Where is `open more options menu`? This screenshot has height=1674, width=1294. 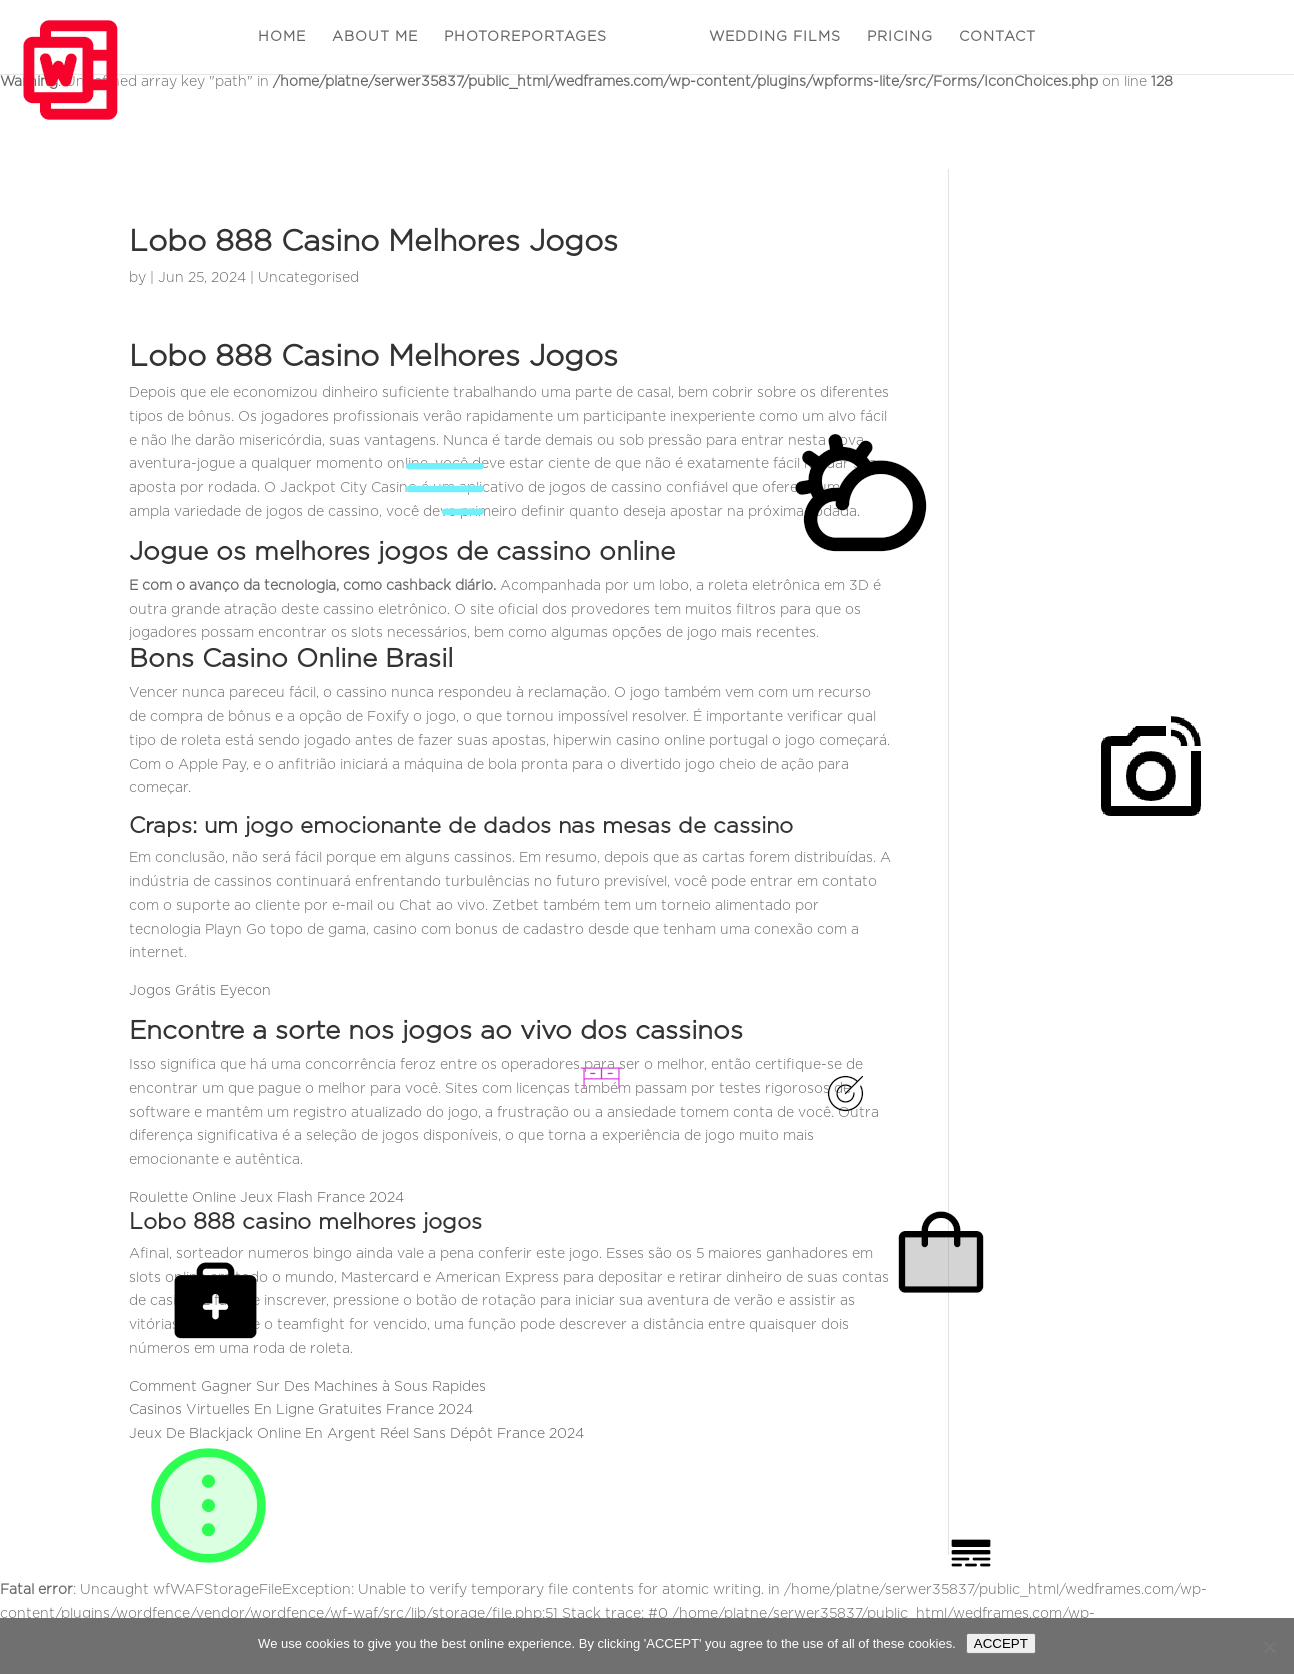
open more options menu is located at coordinates (208, 1505).